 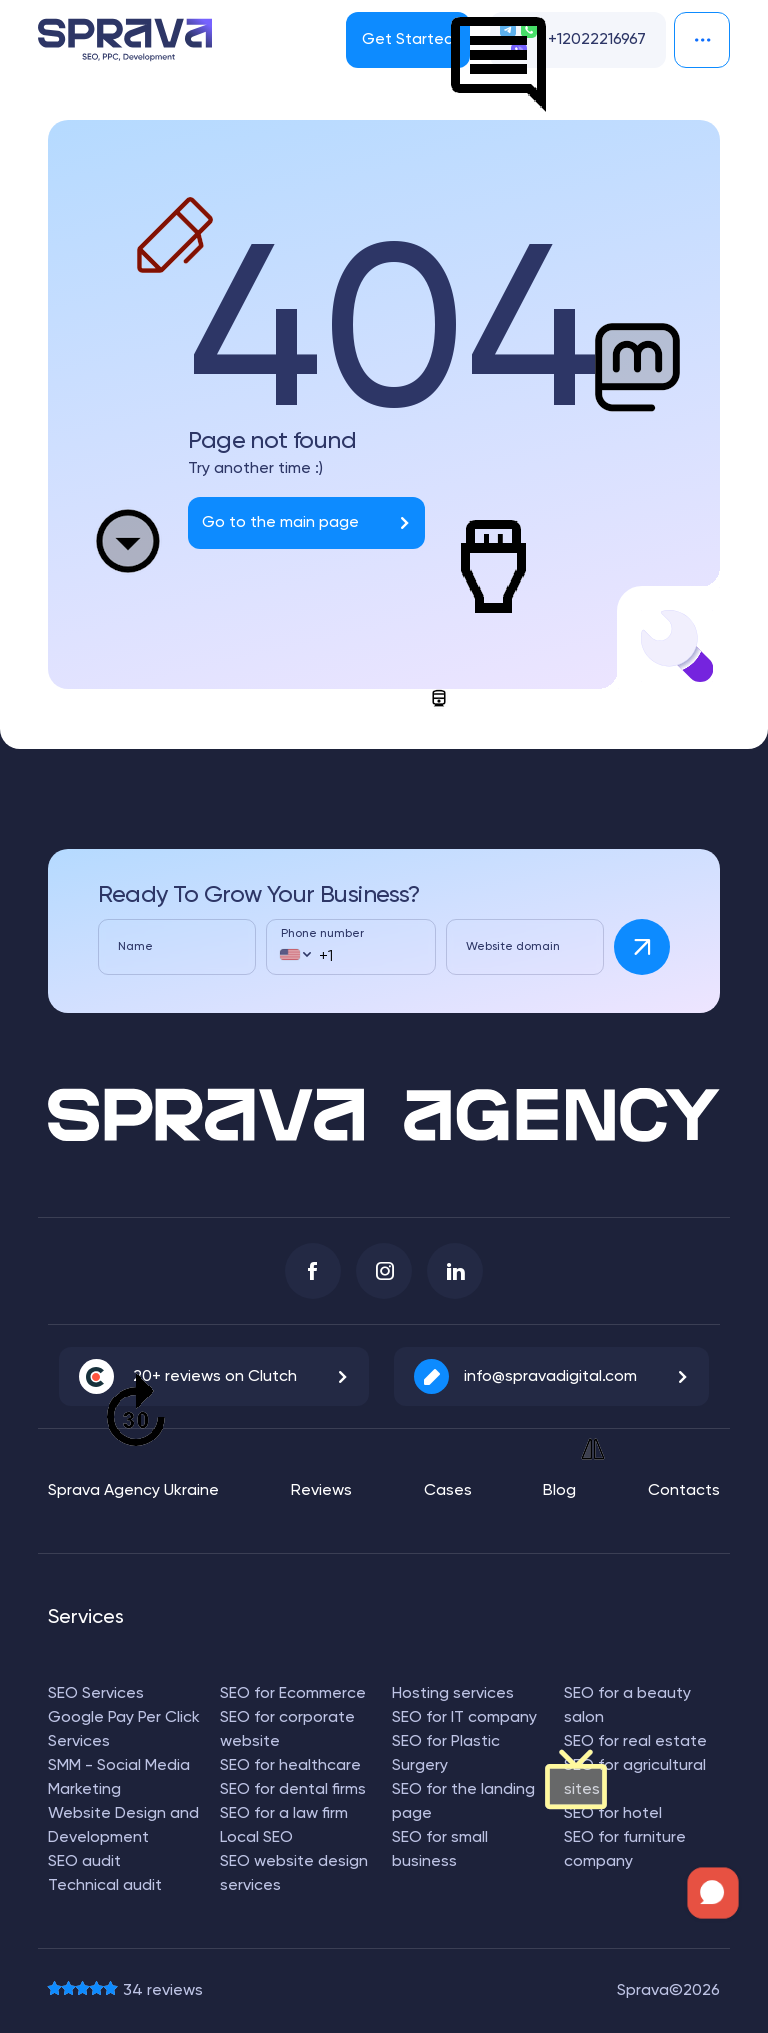 What do you see at coordinates (439, 699) in the screenshot?
I see `get railway or train directions` at bounding box center [439, 699].